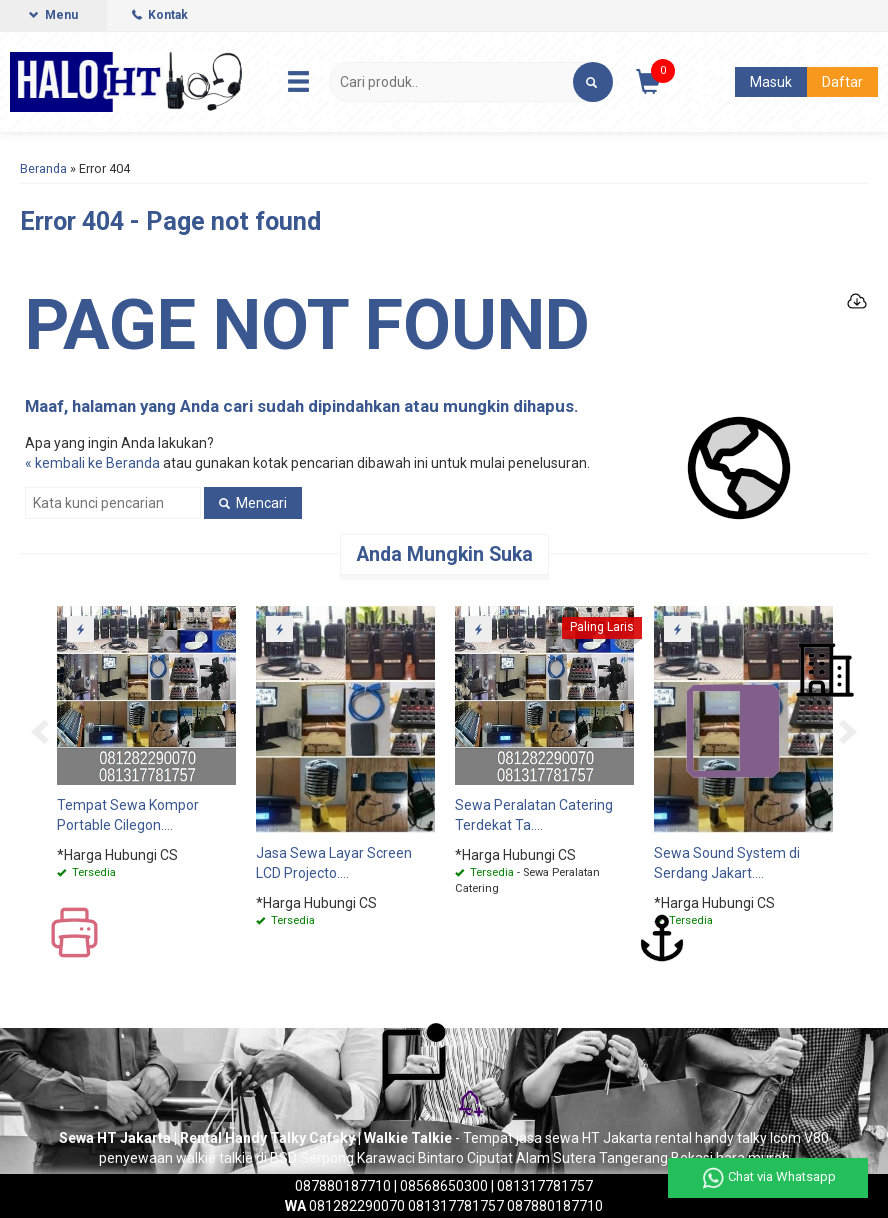 The image size is (888, 1218). I want to click on view office or workplace location, so click(825, 670).